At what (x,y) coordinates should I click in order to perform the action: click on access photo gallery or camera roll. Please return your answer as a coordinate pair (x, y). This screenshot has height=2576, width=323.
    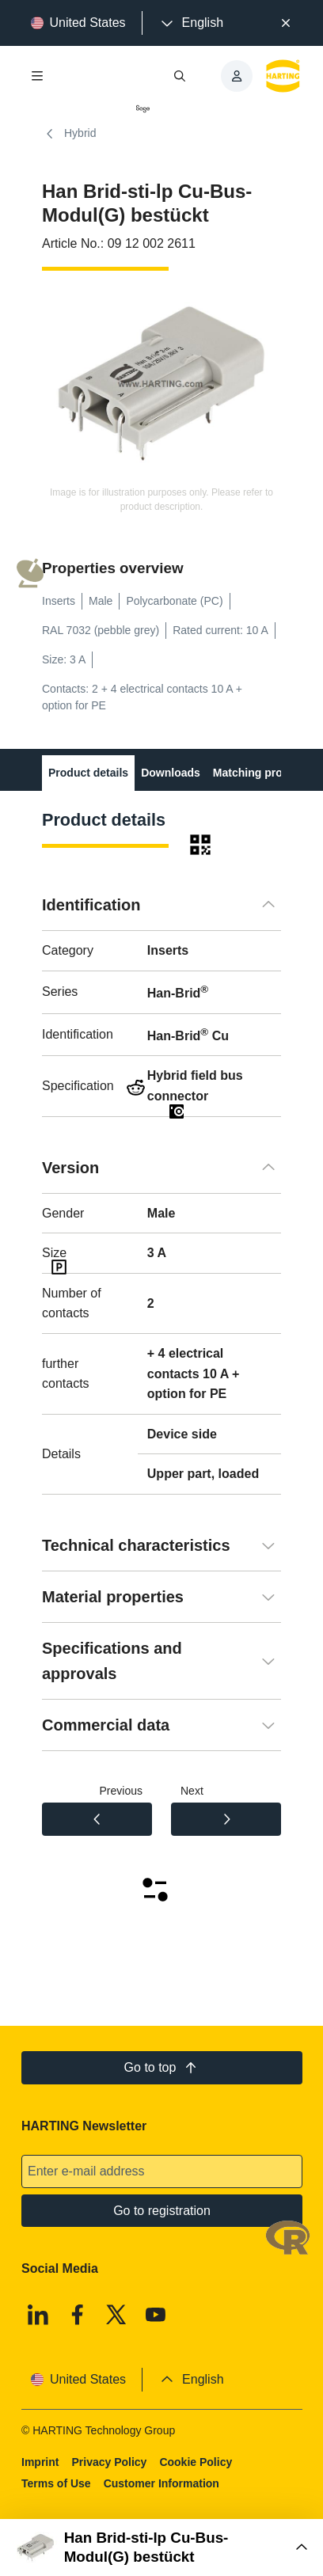
    Looking at the image, I should click on (177, 1111).